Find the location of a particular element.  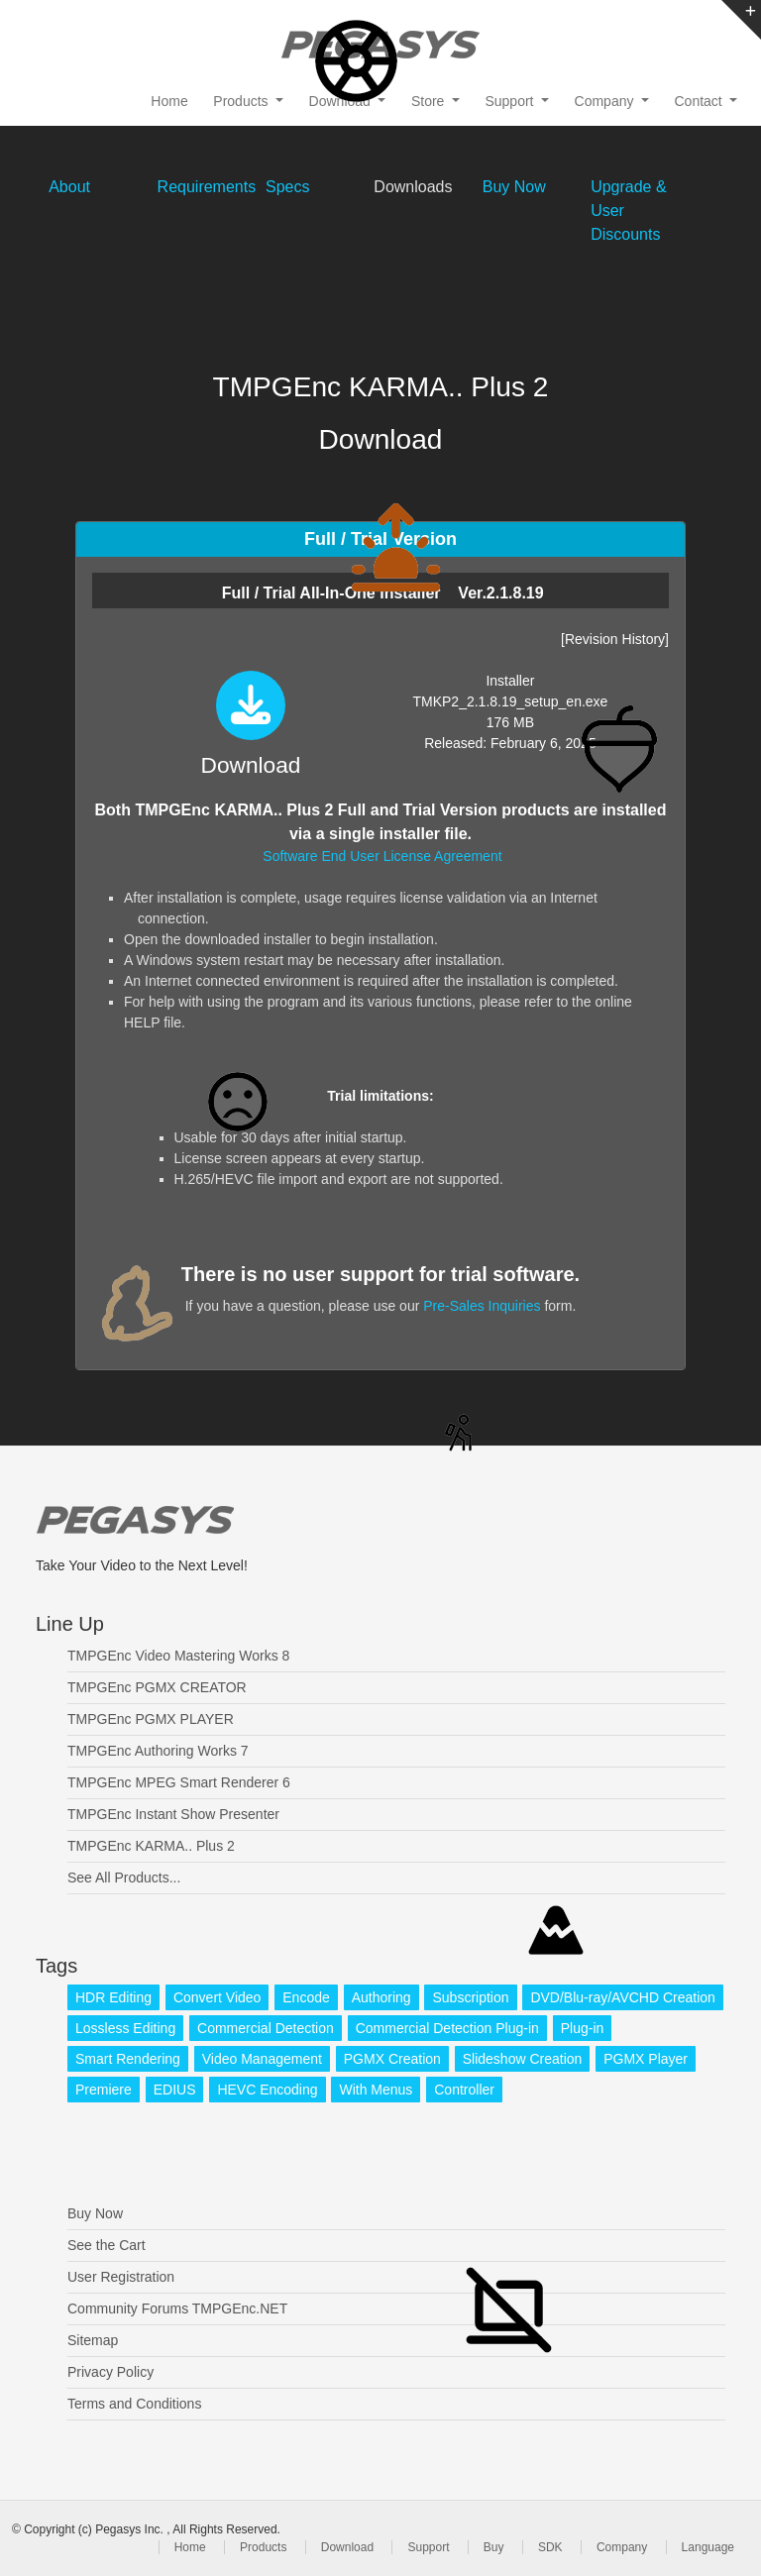

view outdoor or nature-related content is located at coordinates (556, 1930).